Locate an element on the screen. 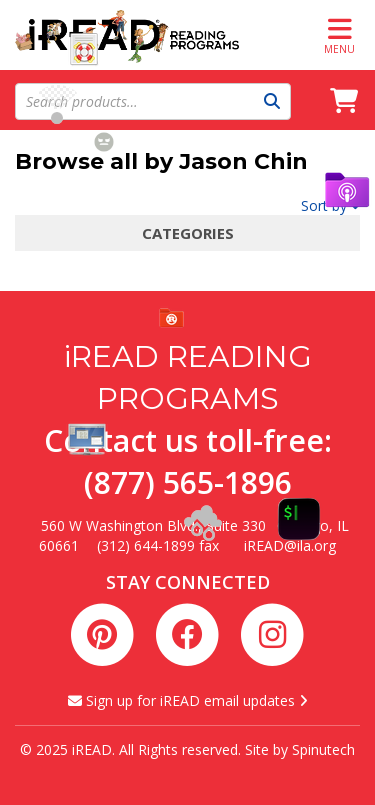  open folder containing podcast files is located at coordinates (347, 191).